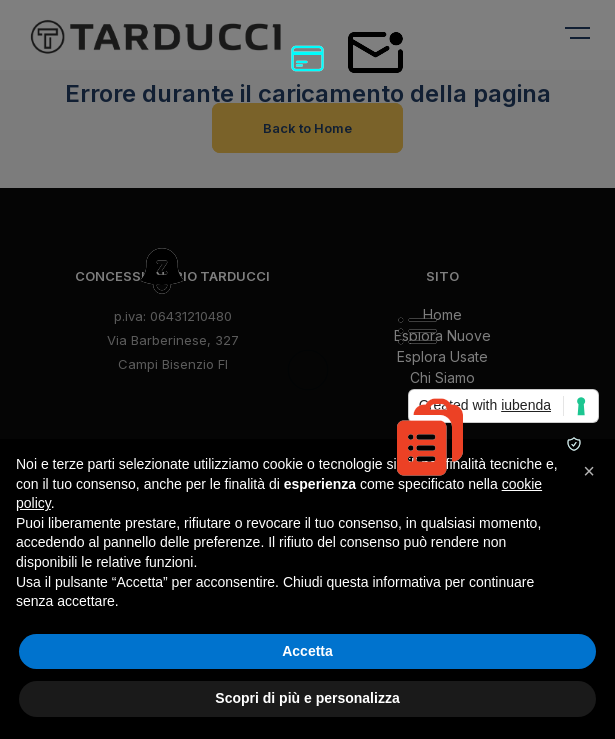  Describe the element at coordinates (418, 331) in the screenshot. I see `view items in list format` at that location.